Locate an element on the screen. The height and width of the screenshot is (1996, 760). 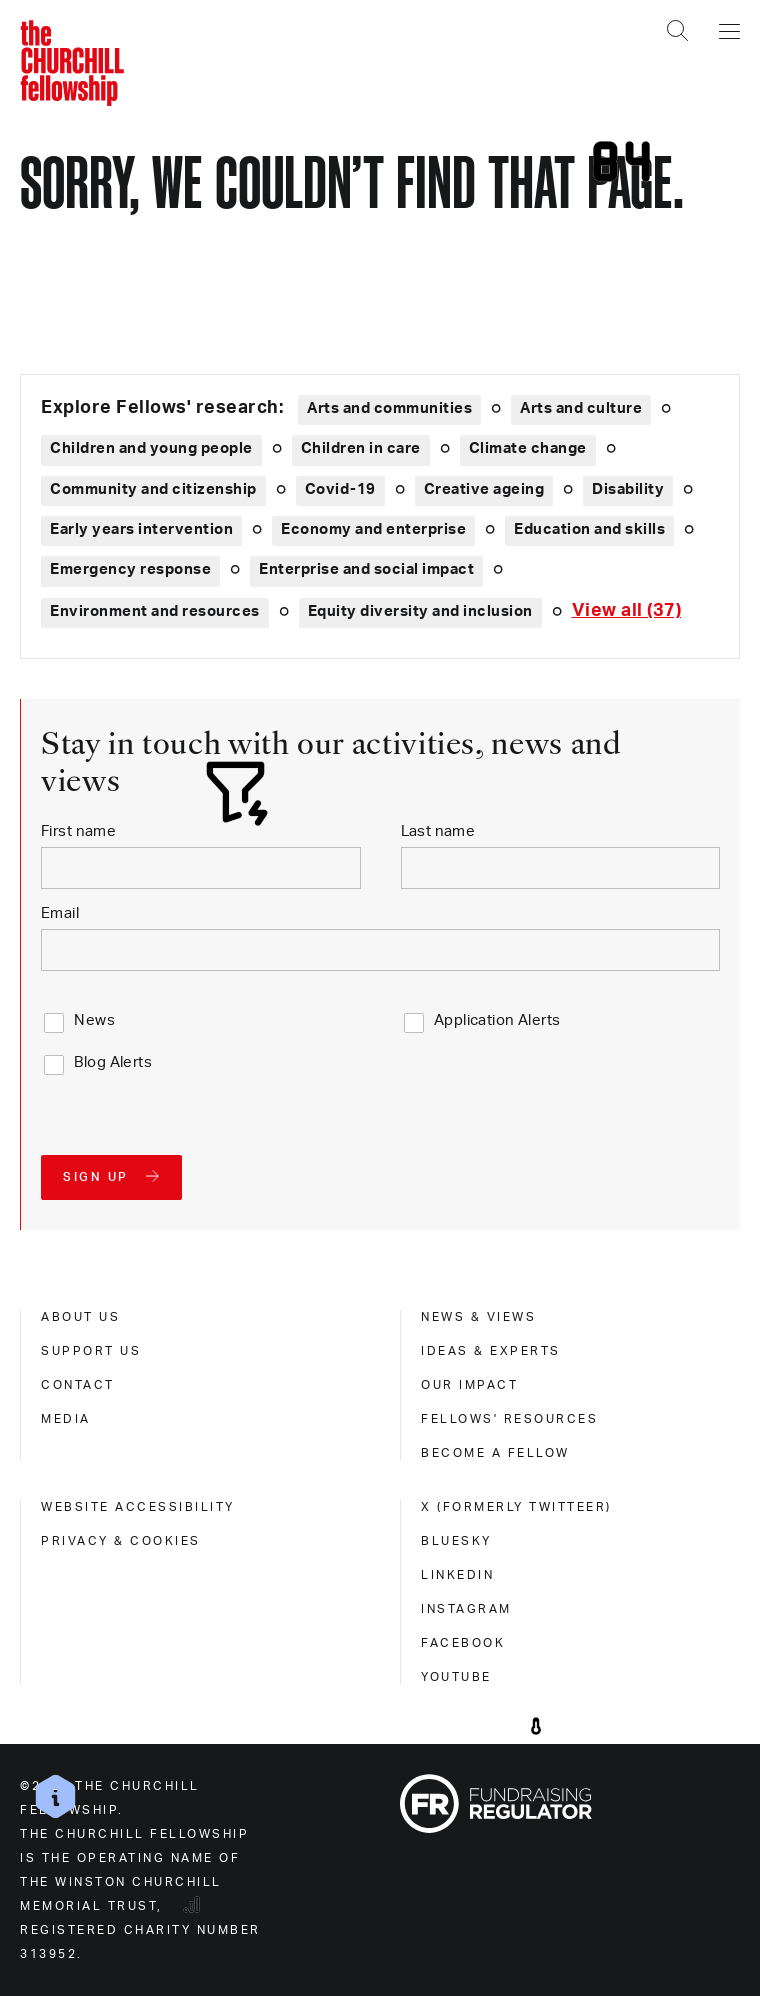
indicates high temperature reading is located at coordinates (536, 1726).